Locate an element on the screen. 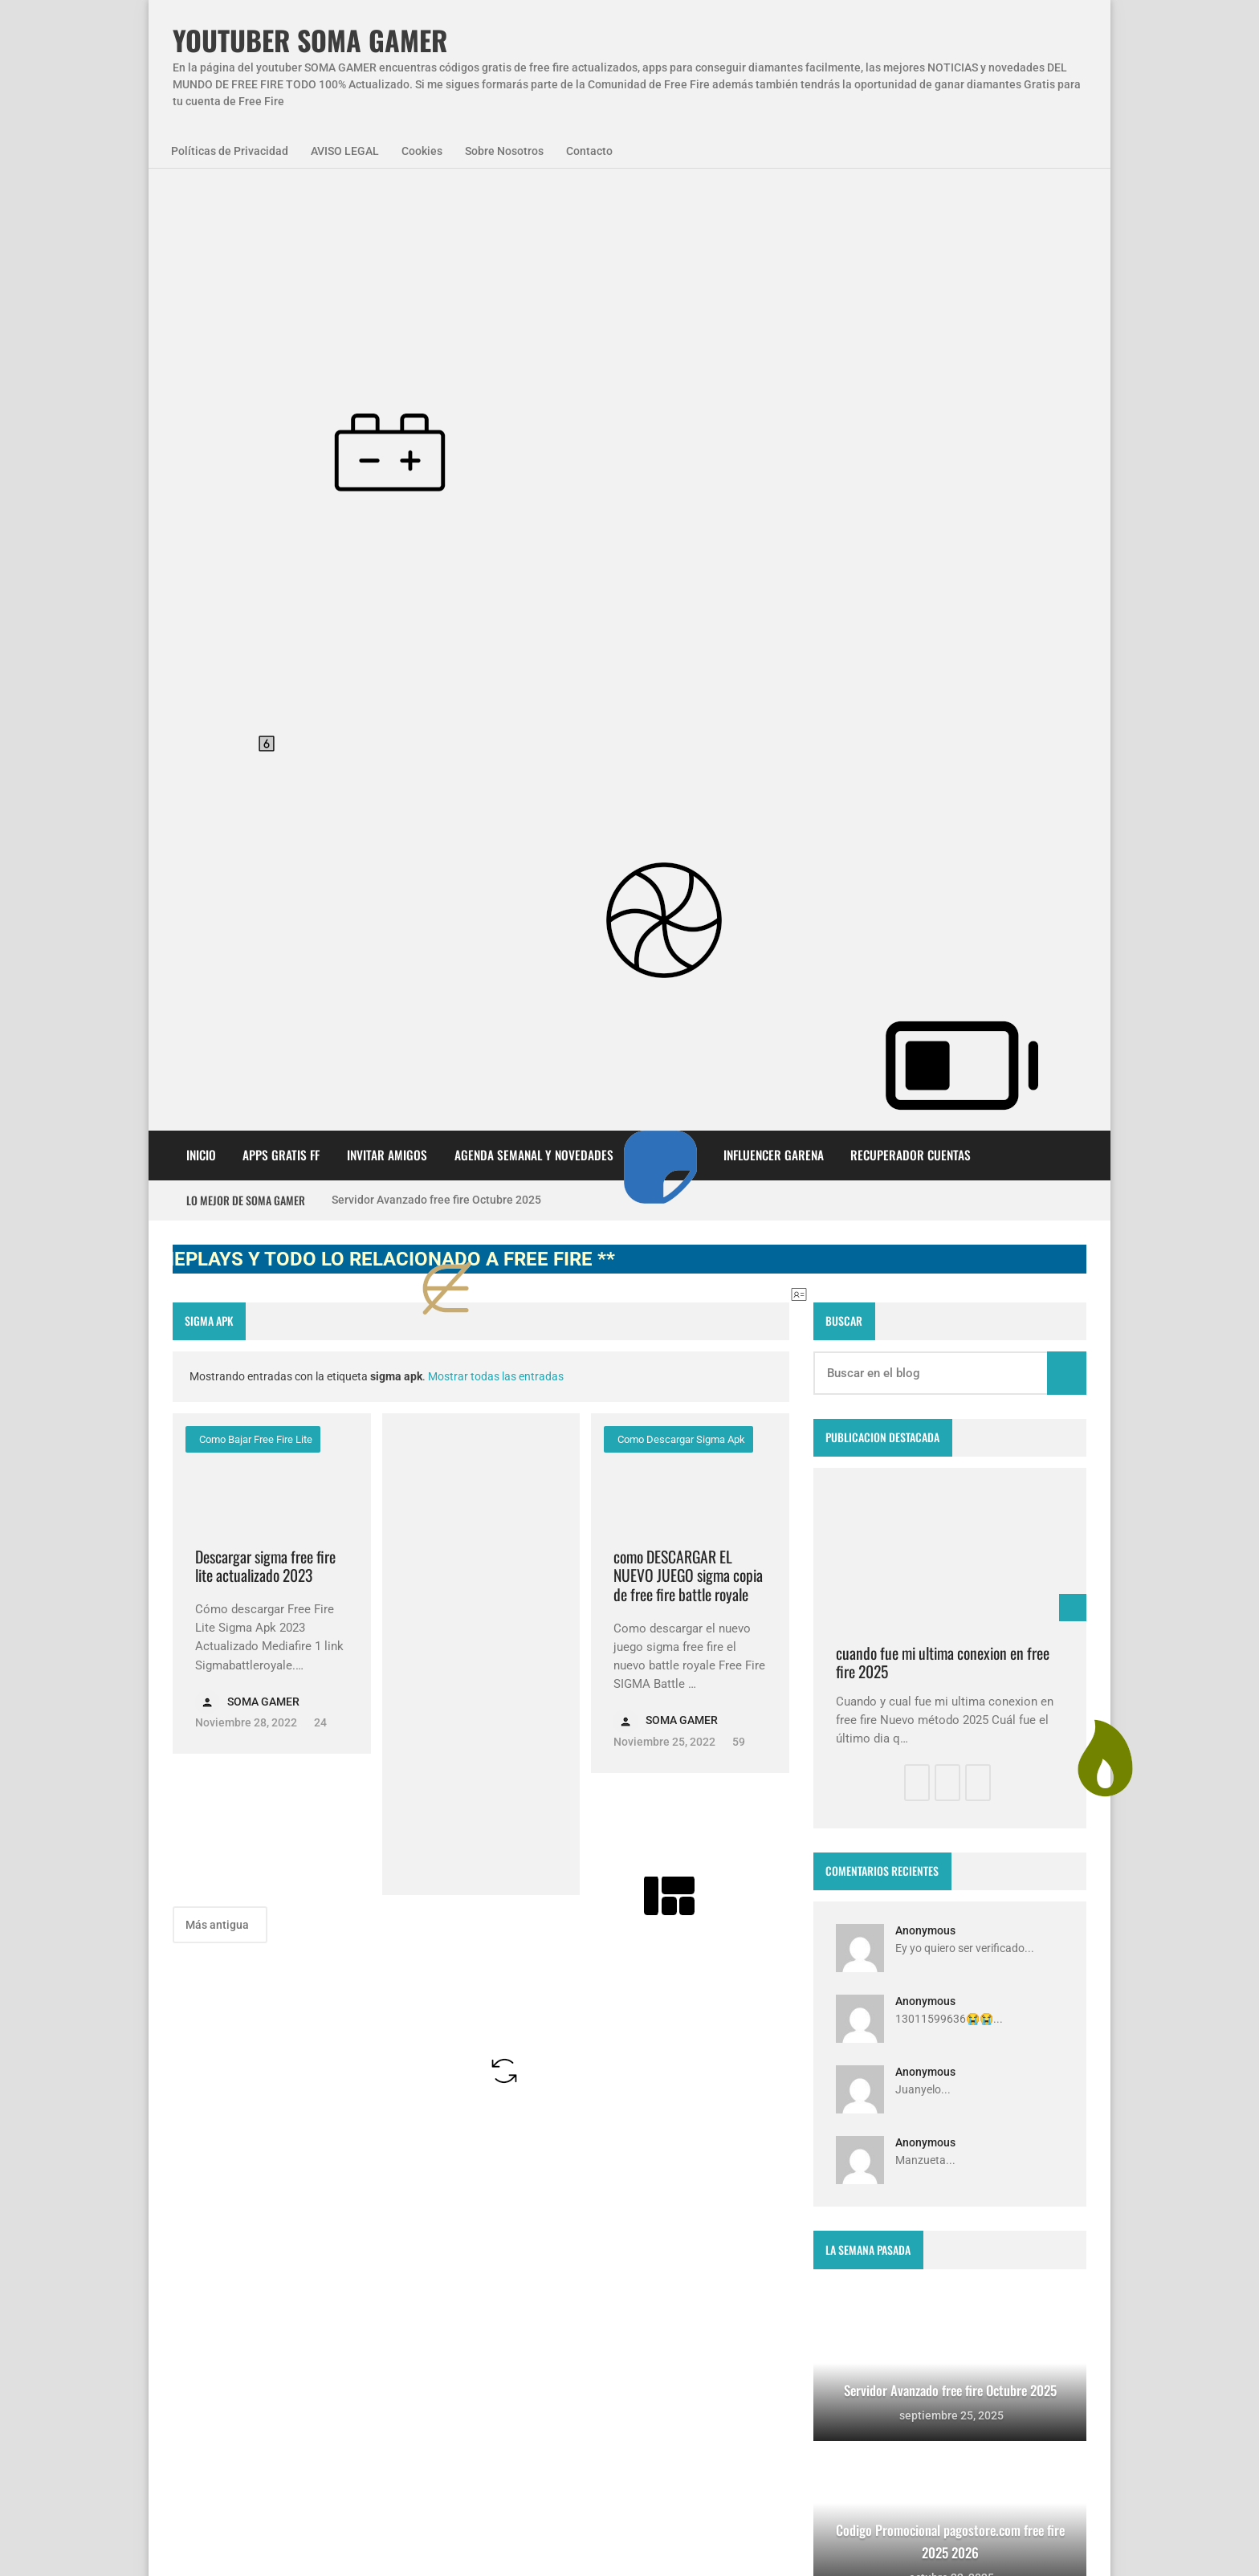 Image resolution: width=1259 pixels, height=2576 pixels. view profile or account information is located at coordinates (799, 1294).